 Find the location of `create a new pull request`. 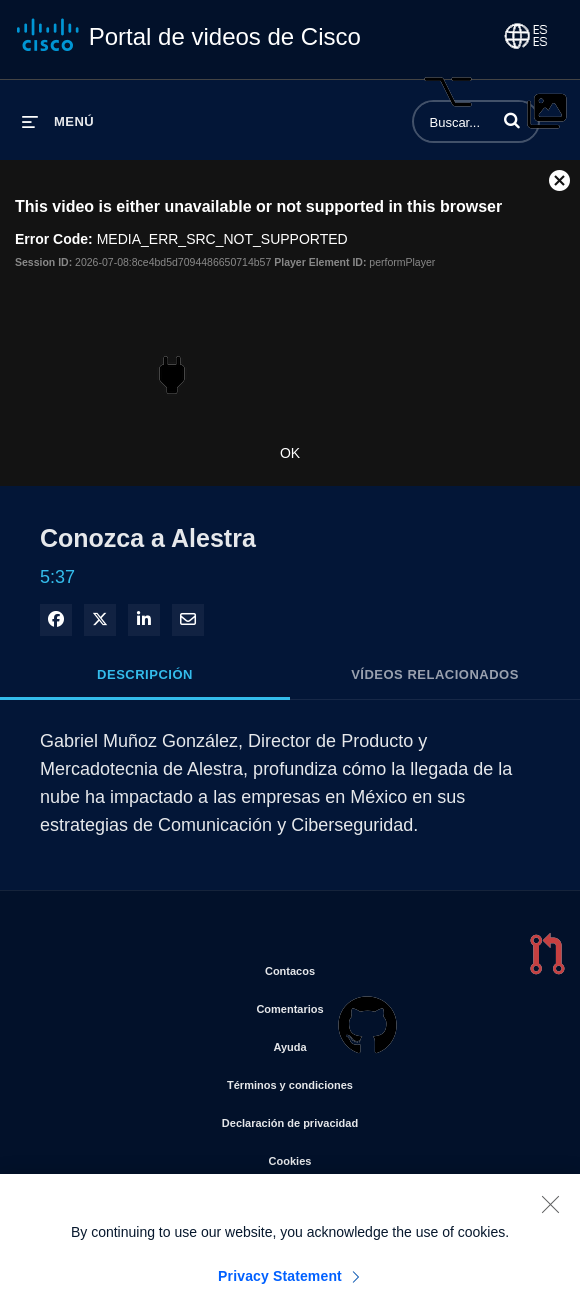

create a new pull request is located at coordinates (547, 954).